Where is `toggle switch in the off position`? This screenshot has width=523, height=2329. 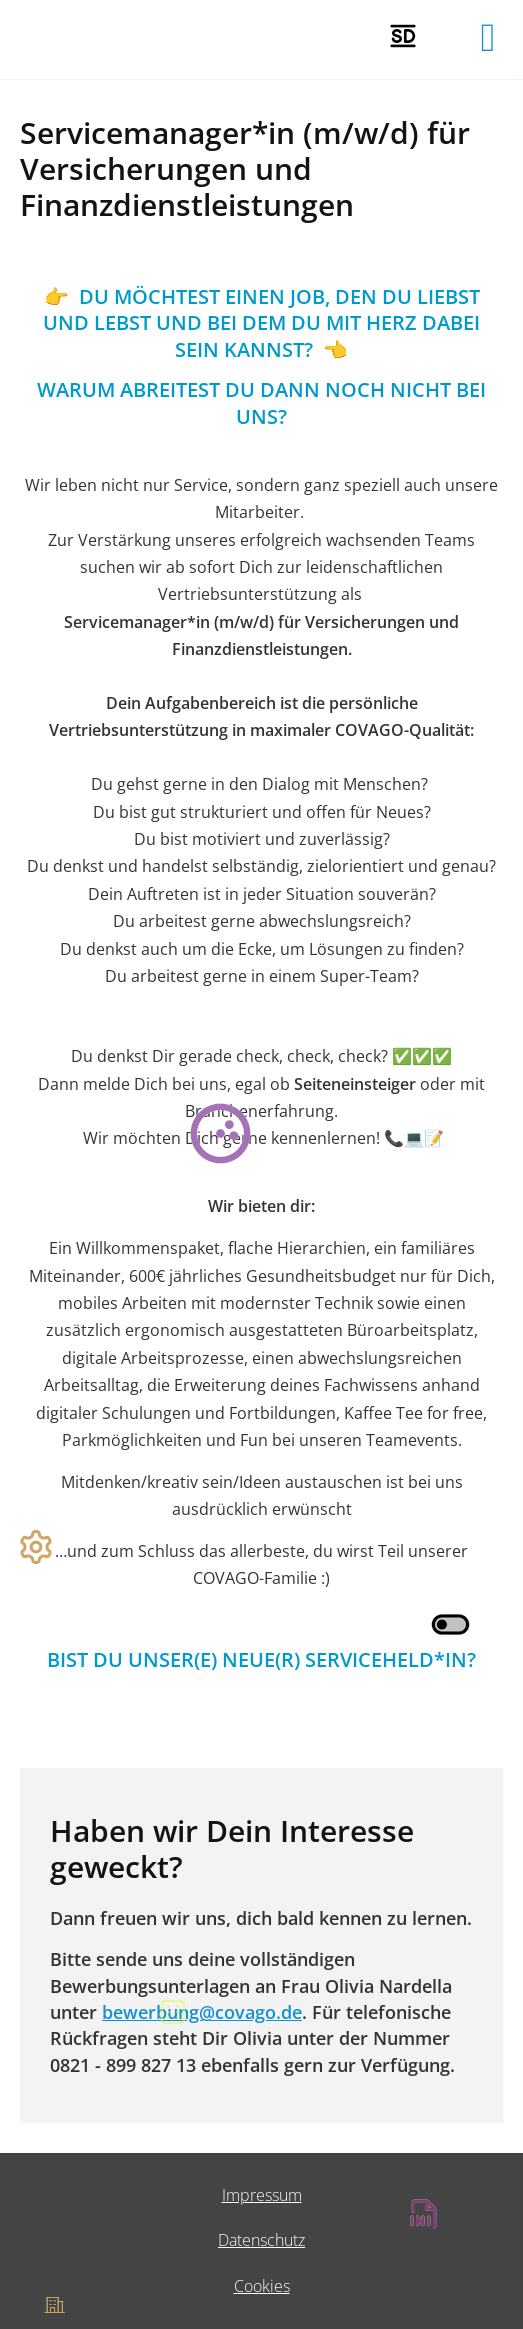 toggle switch in the off position is located at coordinates (450, 1624).